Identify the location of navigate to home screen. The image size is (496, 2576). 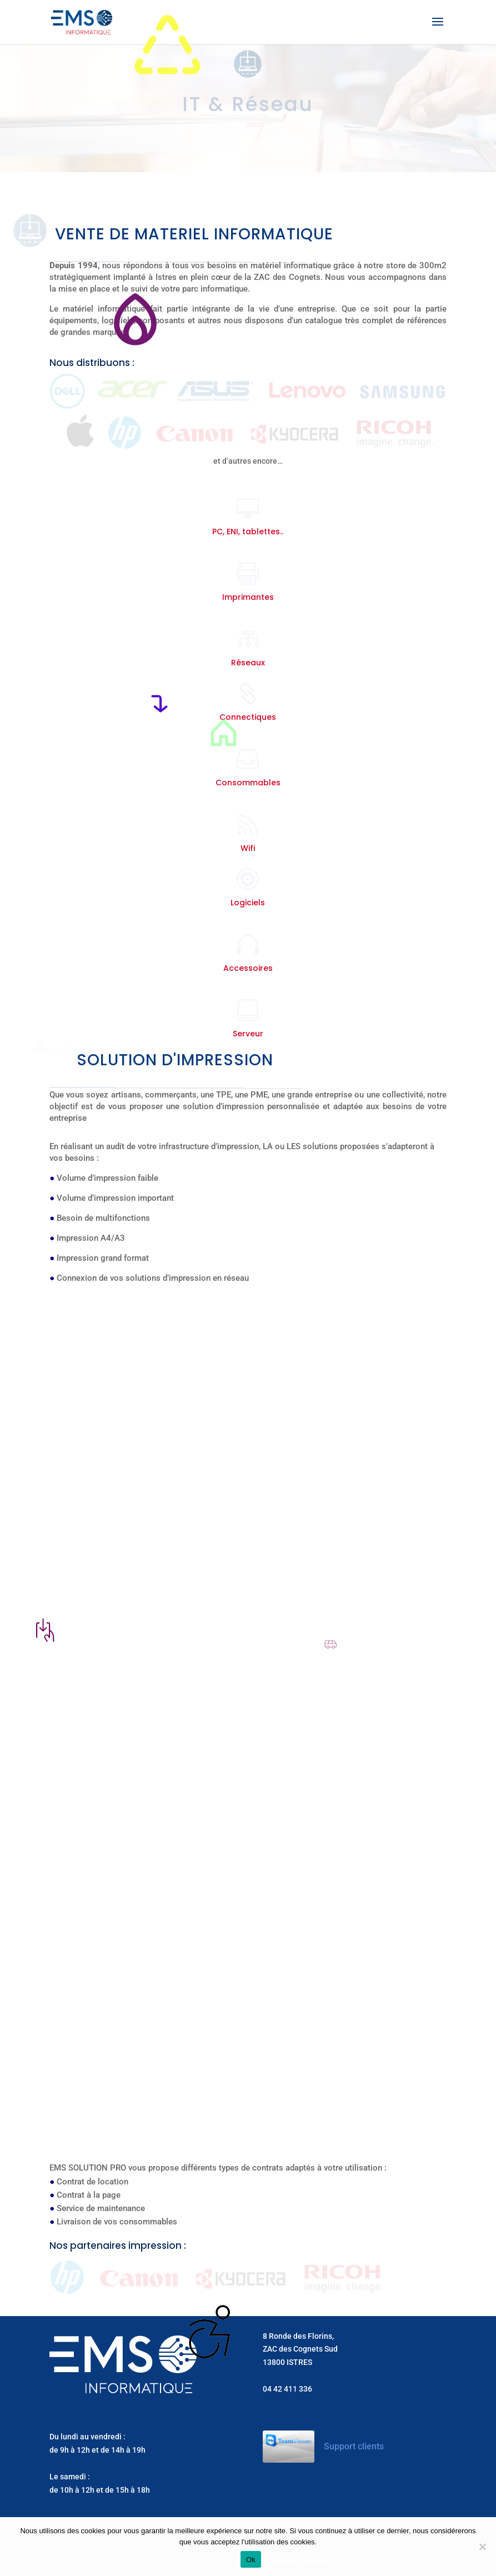
(223, 733).